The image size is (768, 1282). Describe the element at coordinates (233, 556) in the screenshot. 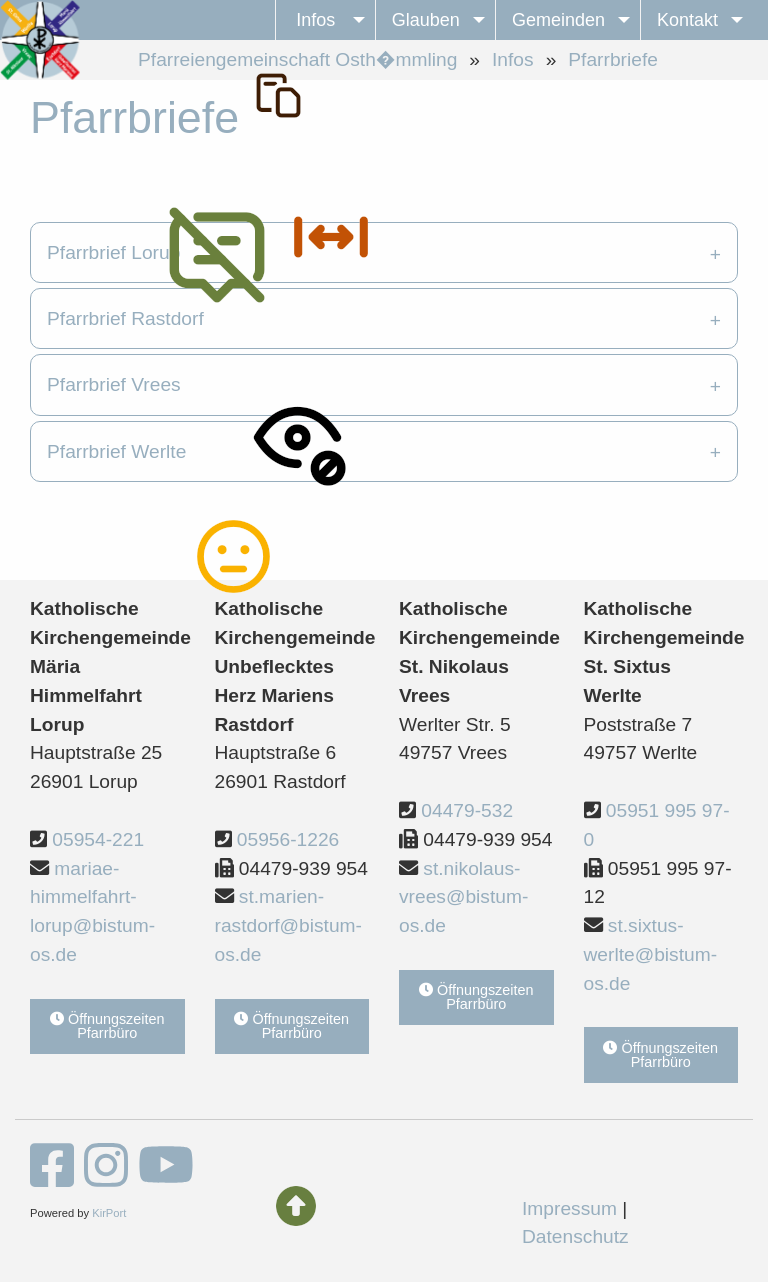

I see `indicate neutral or average rating` at that location.